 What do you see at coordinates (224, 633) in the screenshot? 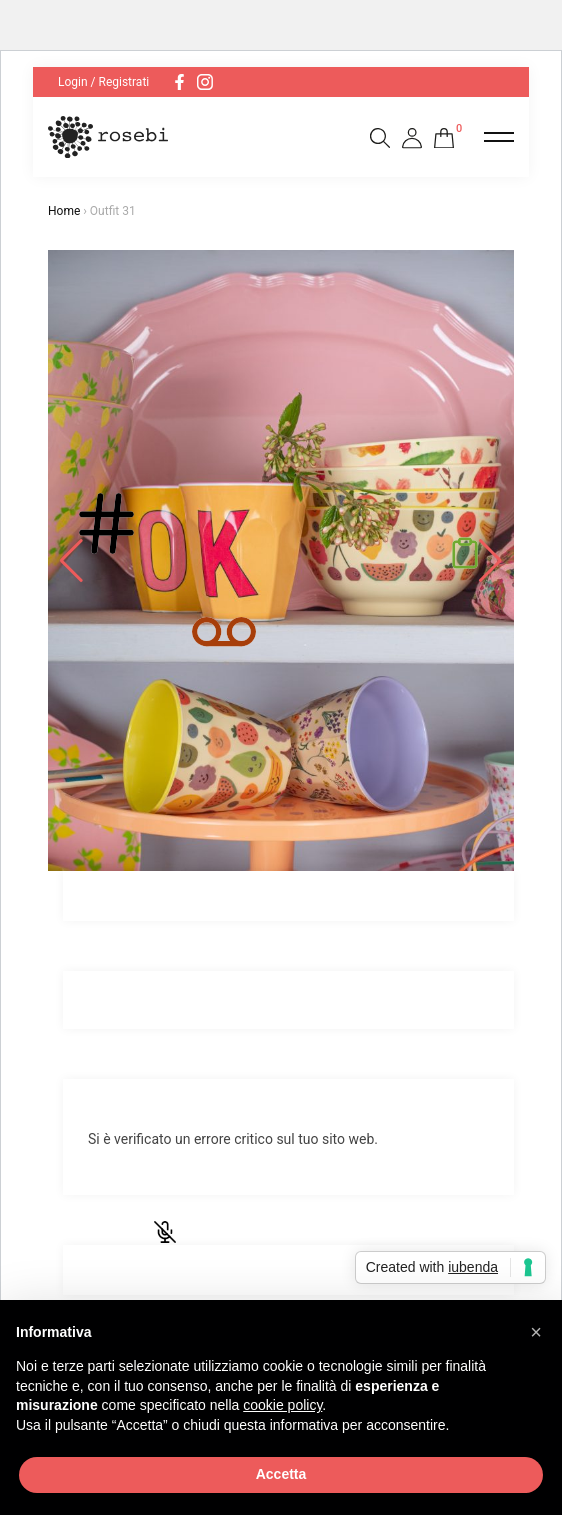
I see `access voicemail messages` at bounding box center [224, 633].